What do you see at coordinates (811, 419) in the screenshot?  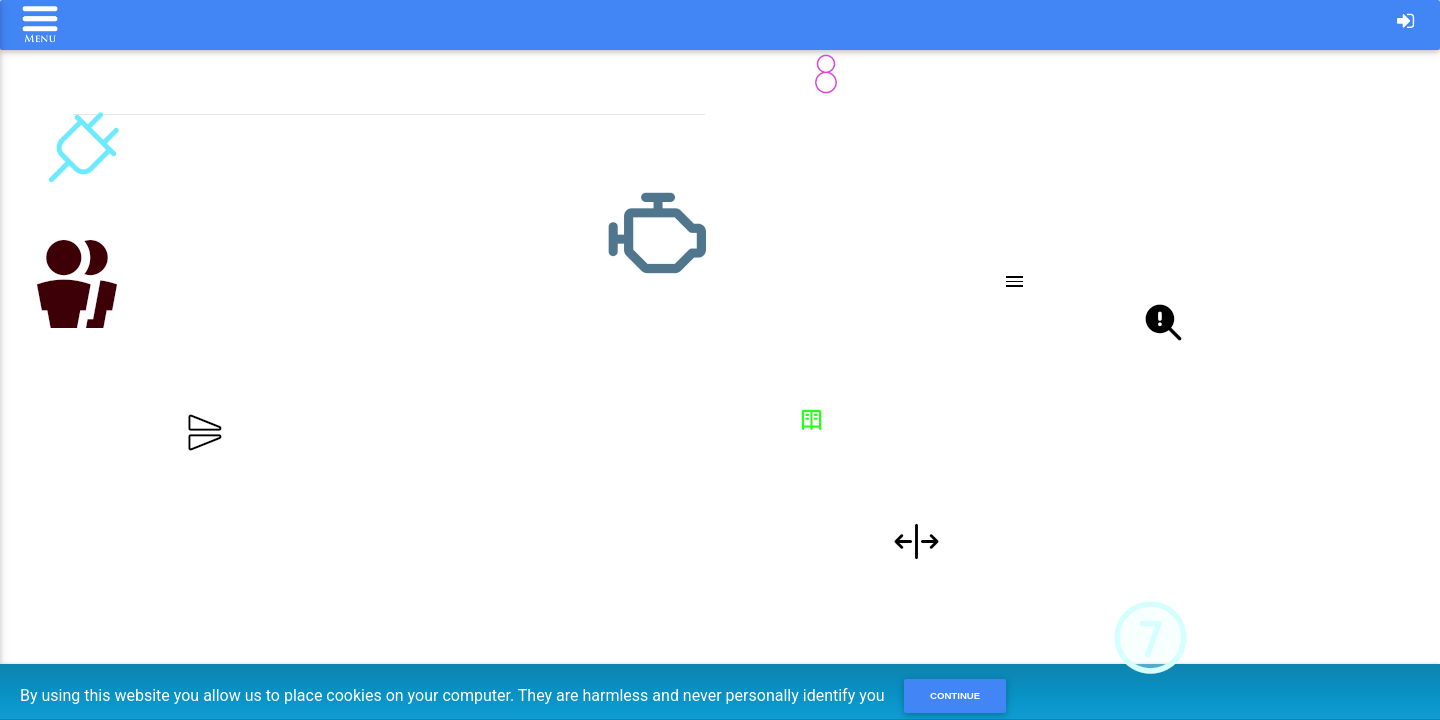 I see `access storage lockers` at bounding box center [811, 419].